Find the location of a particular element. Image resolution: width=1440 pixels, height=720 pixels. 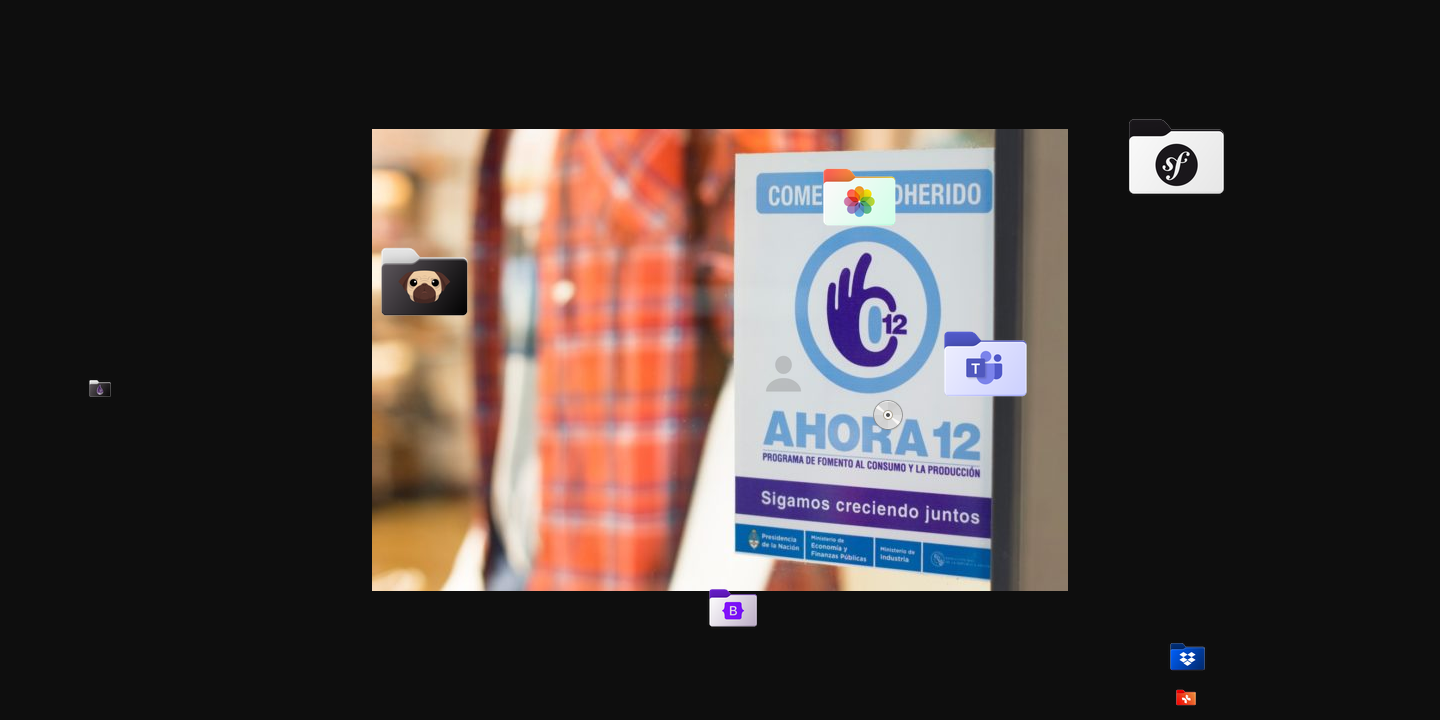

open folder containing Xmind mind mapping files is located at coordinates (1186, 698).